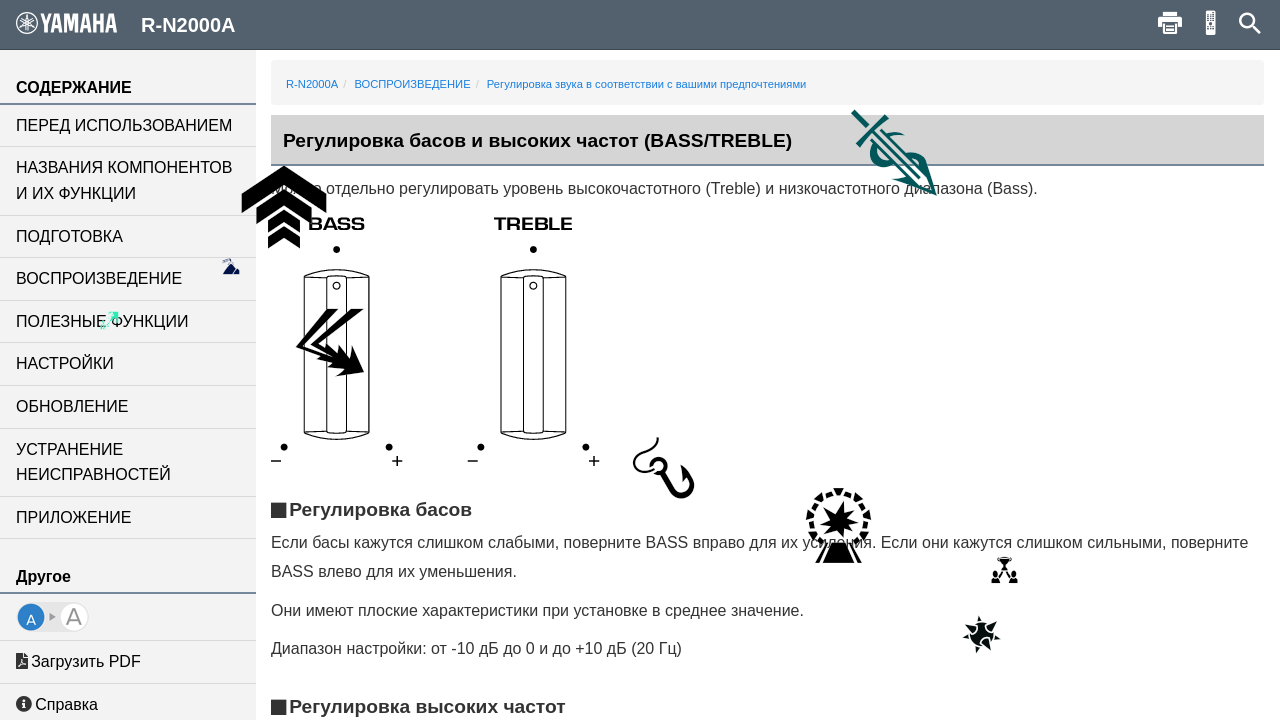 The height and width of the screenshot is (720, 1280). Describe the element at coordinates (1004, 569) in the screenshot. I see `view champions or tournament winners` at that location.